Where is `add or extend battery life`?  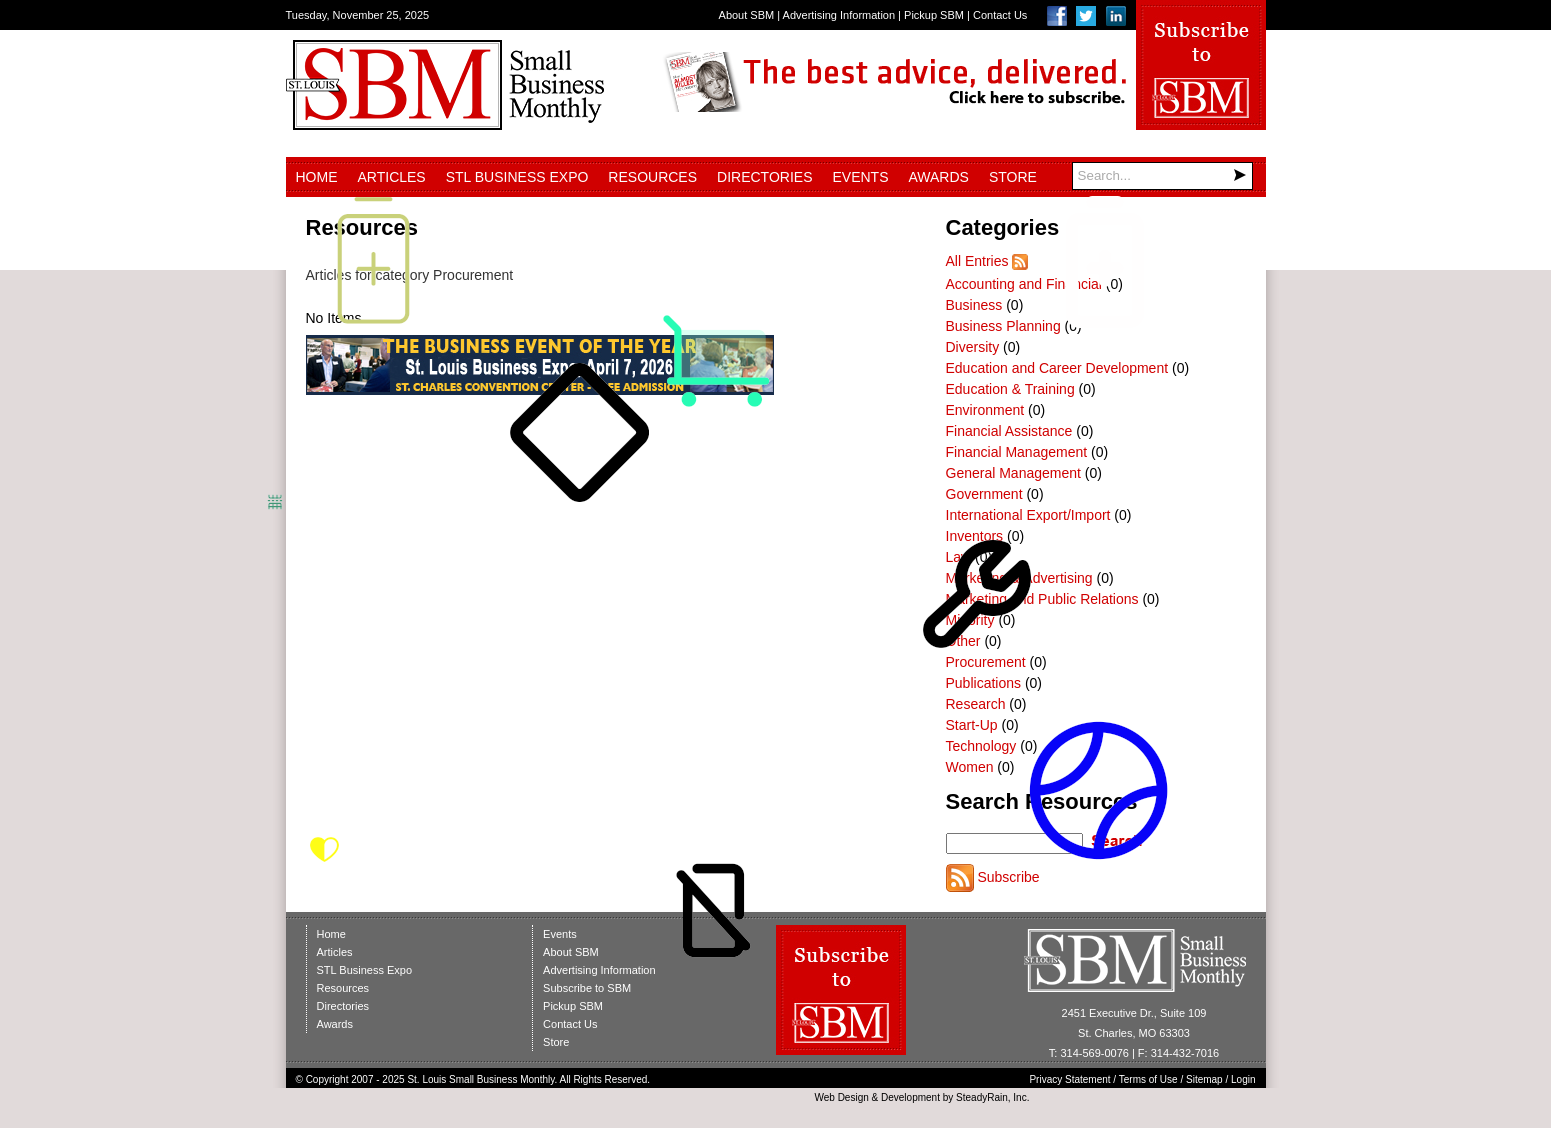 add or extend battery life is located at coordinates (1105, 262).